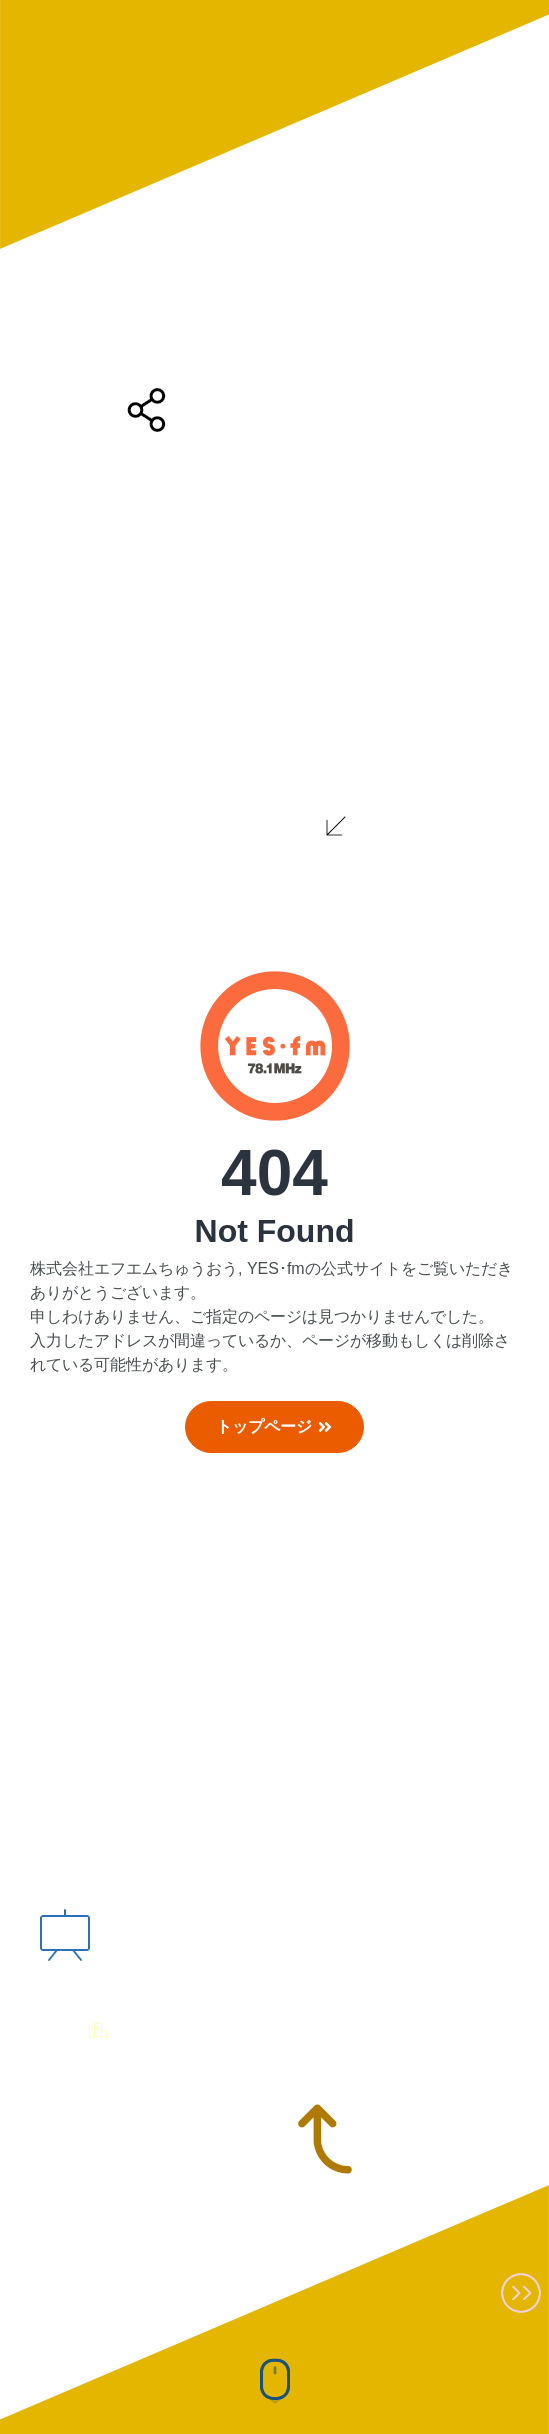 The image size is (549, 2434). Describe the element at coordinates (521, 2293) in the screenshot. I see `skip forward or advance to end` at that location.